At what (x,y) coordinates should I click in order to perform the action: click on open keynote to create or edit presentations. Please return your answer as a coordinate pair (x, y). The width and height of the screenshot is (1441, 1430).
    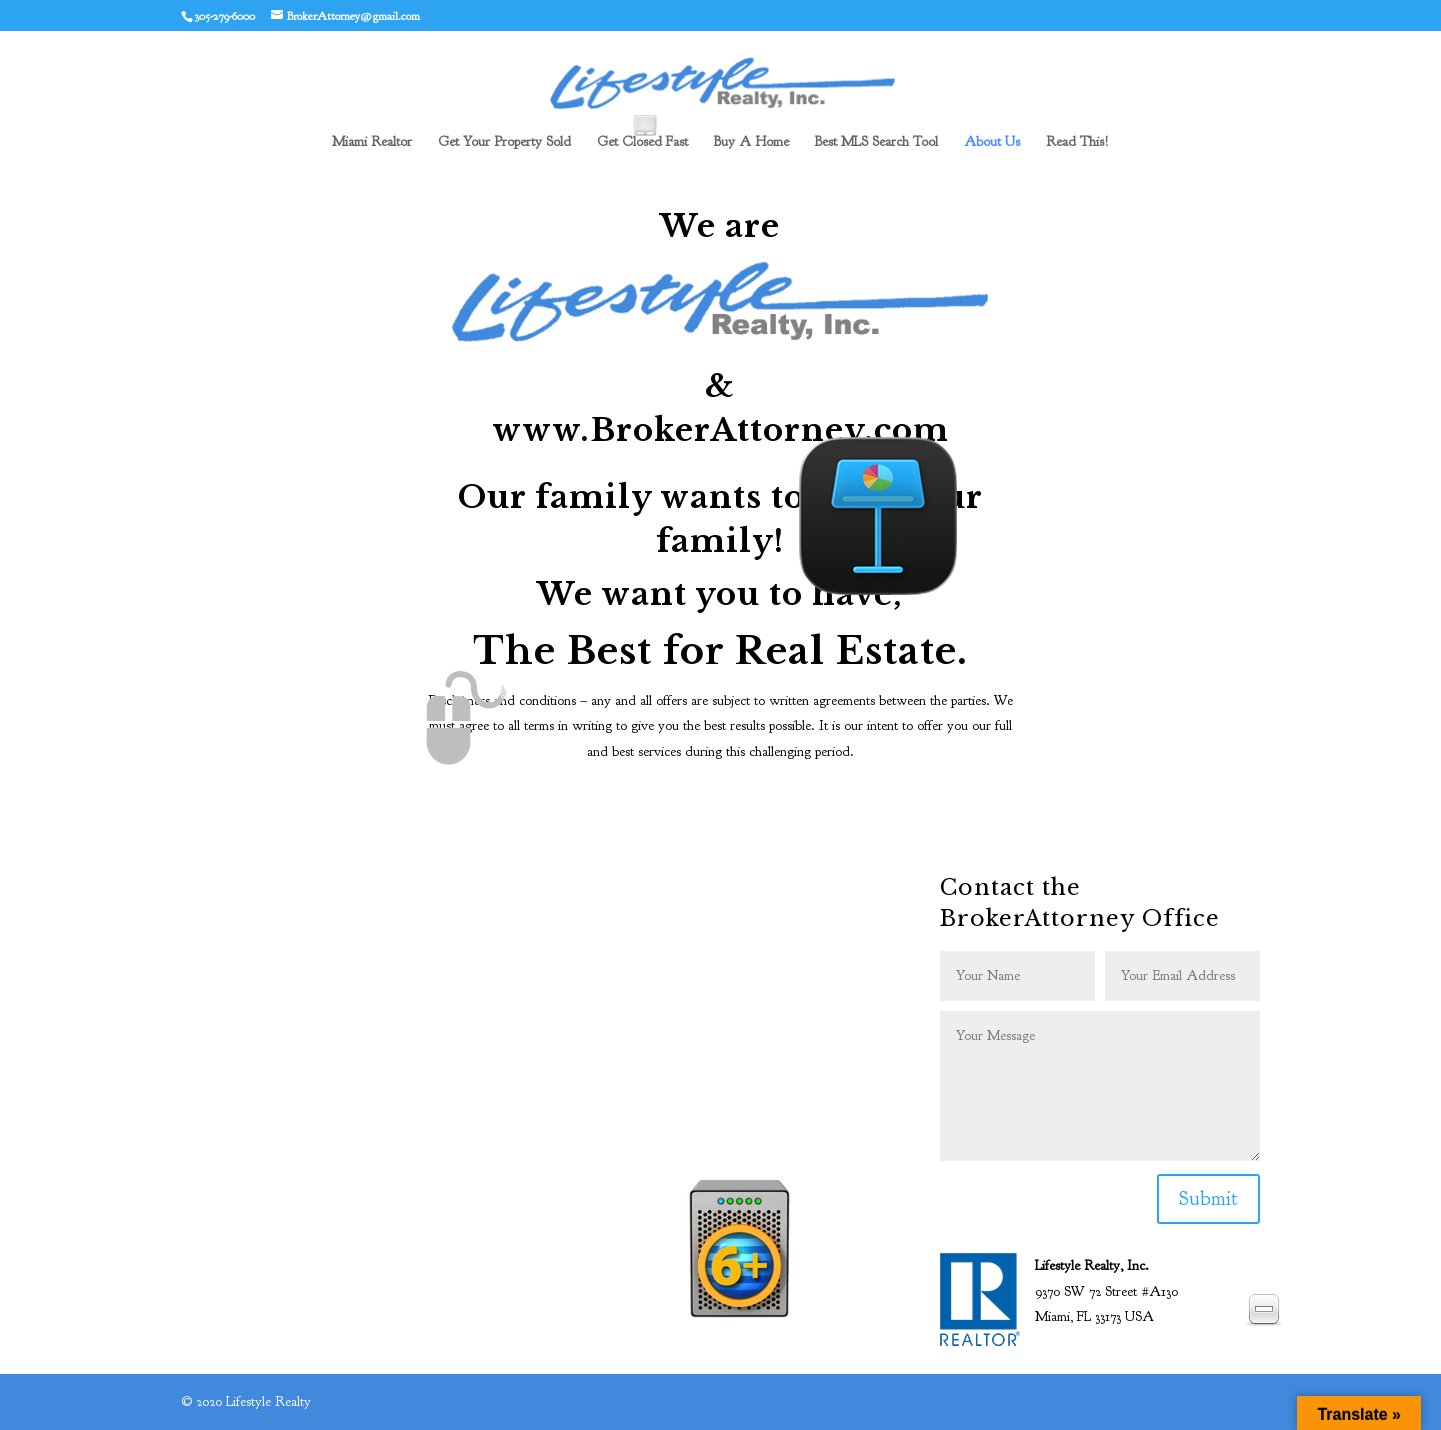
    Looking at the image, I should click on (878, 516).